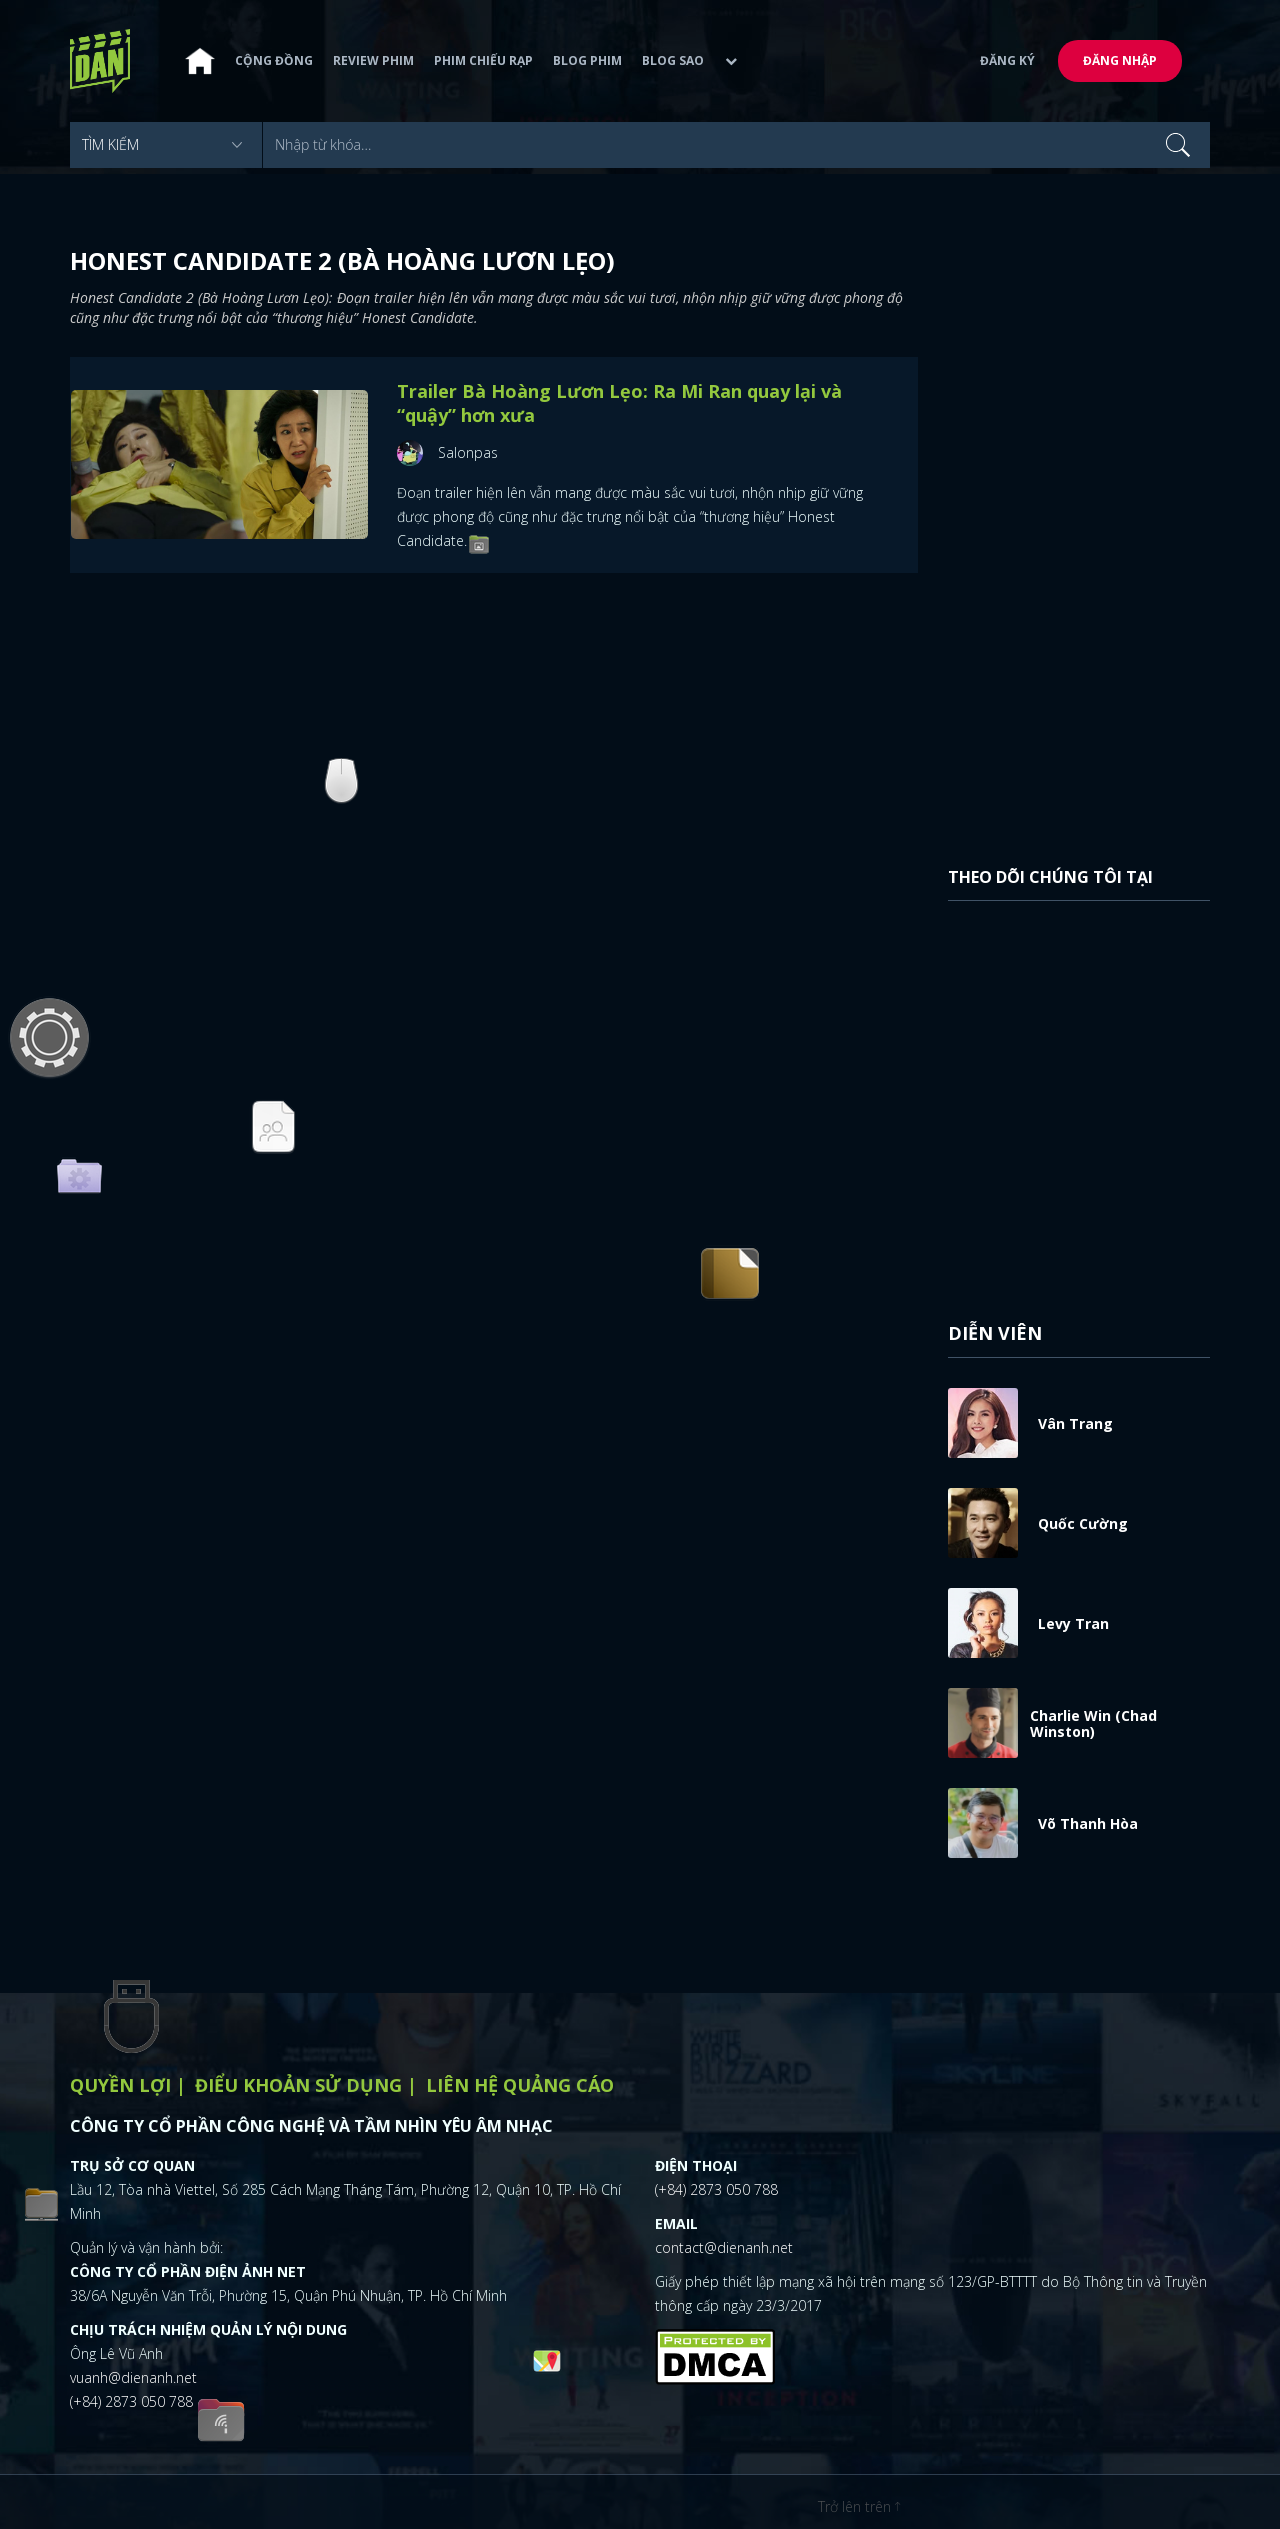  I want to click on indicates system or device settings, so click(49, 1037).